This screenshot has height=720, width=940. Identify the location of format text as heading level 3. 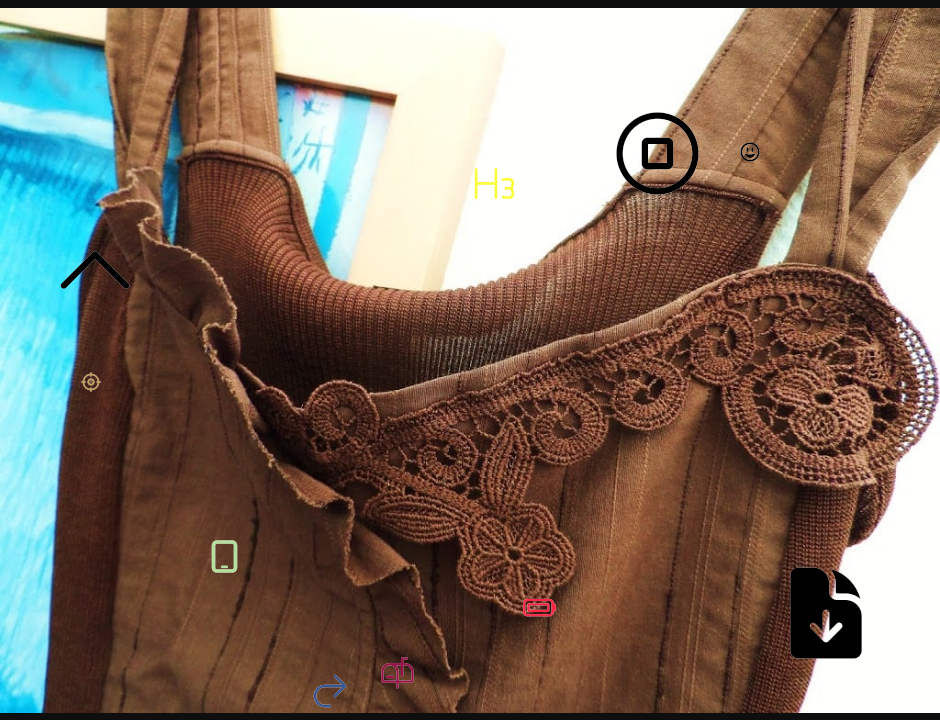
(494, 183).